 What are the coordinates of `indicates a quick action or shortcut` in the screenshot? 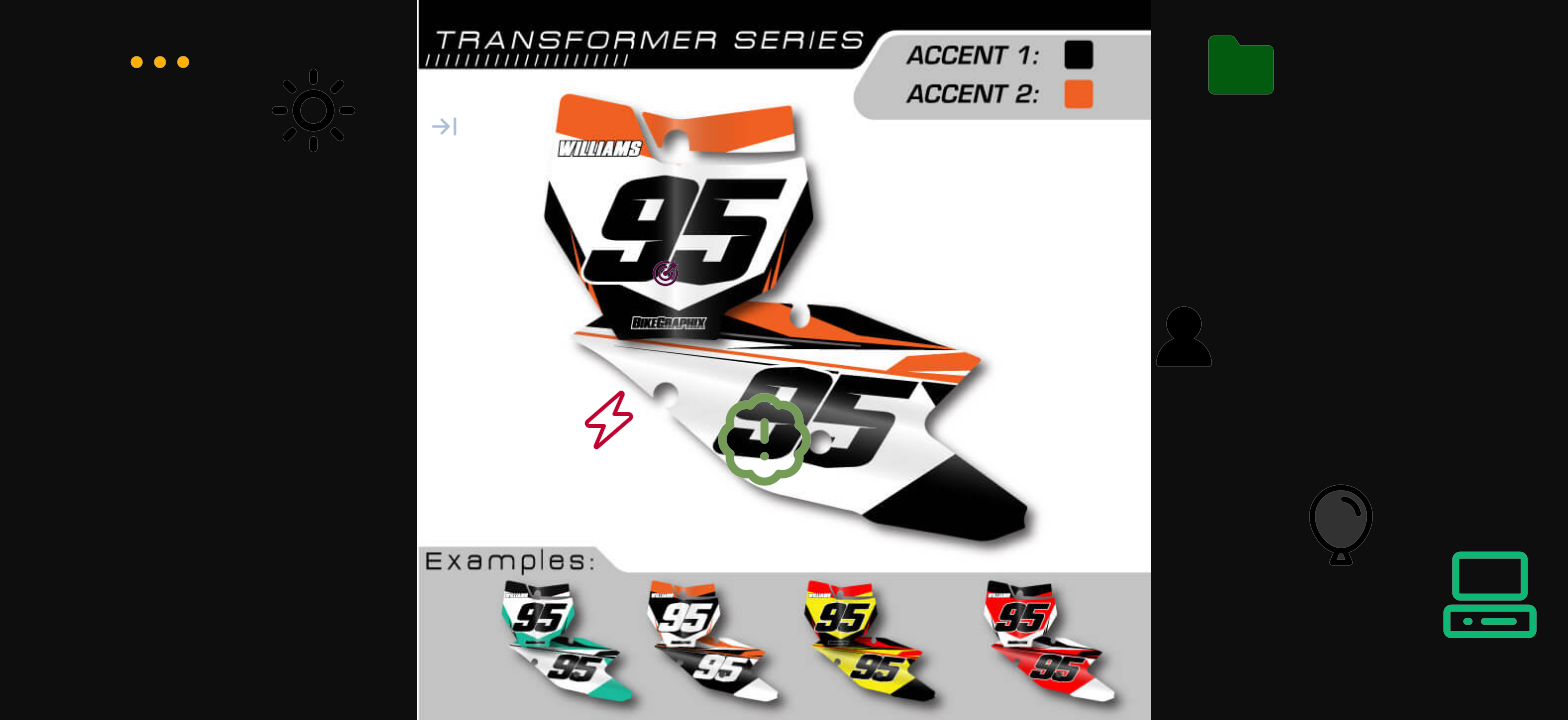 It's located at (609, 420).